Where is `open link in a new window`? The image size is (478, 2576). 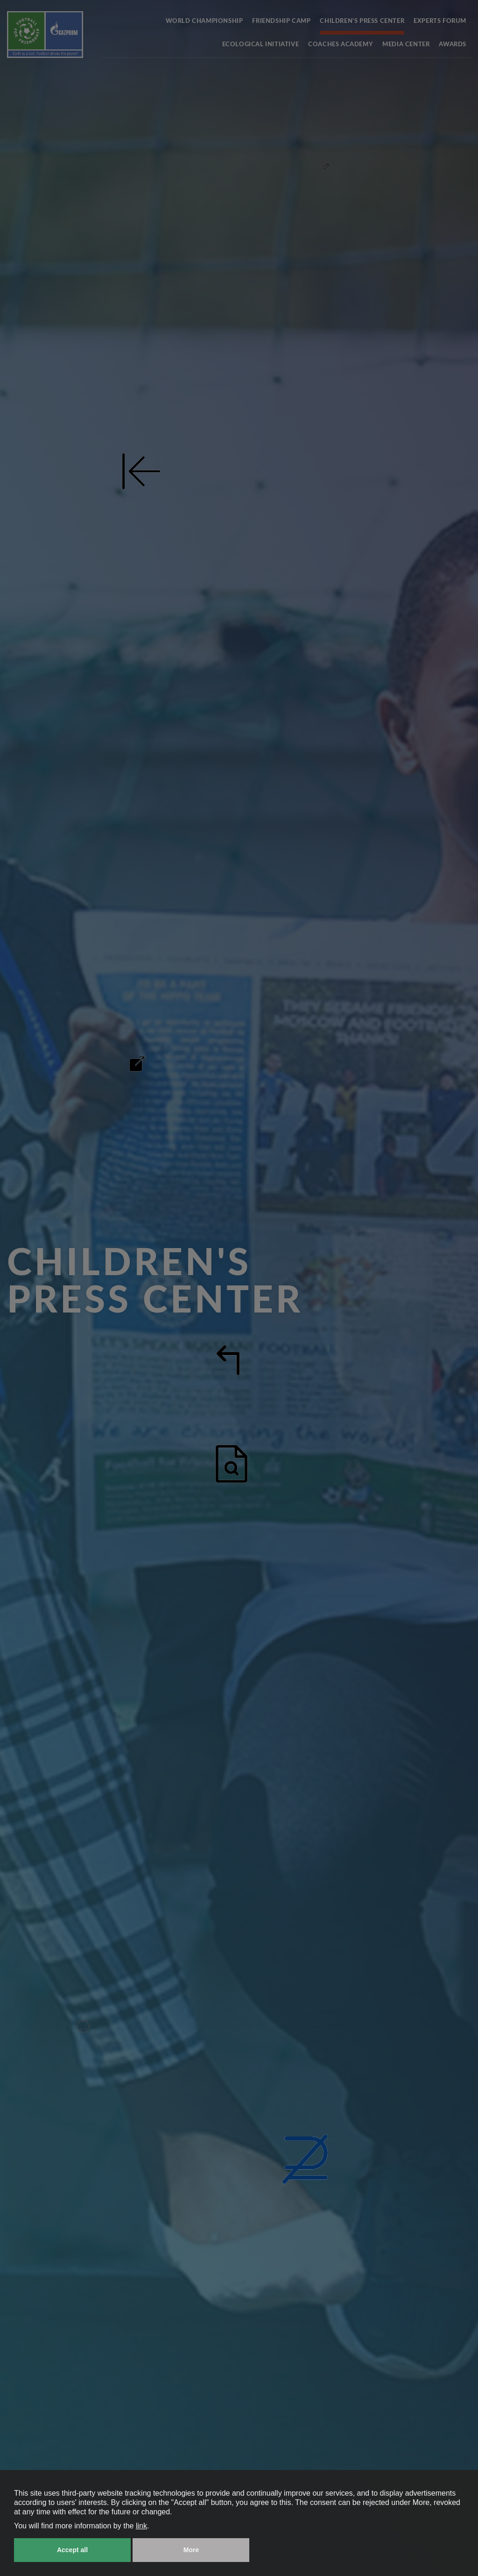 open link in a new window is located at coordinates (137, 1064).